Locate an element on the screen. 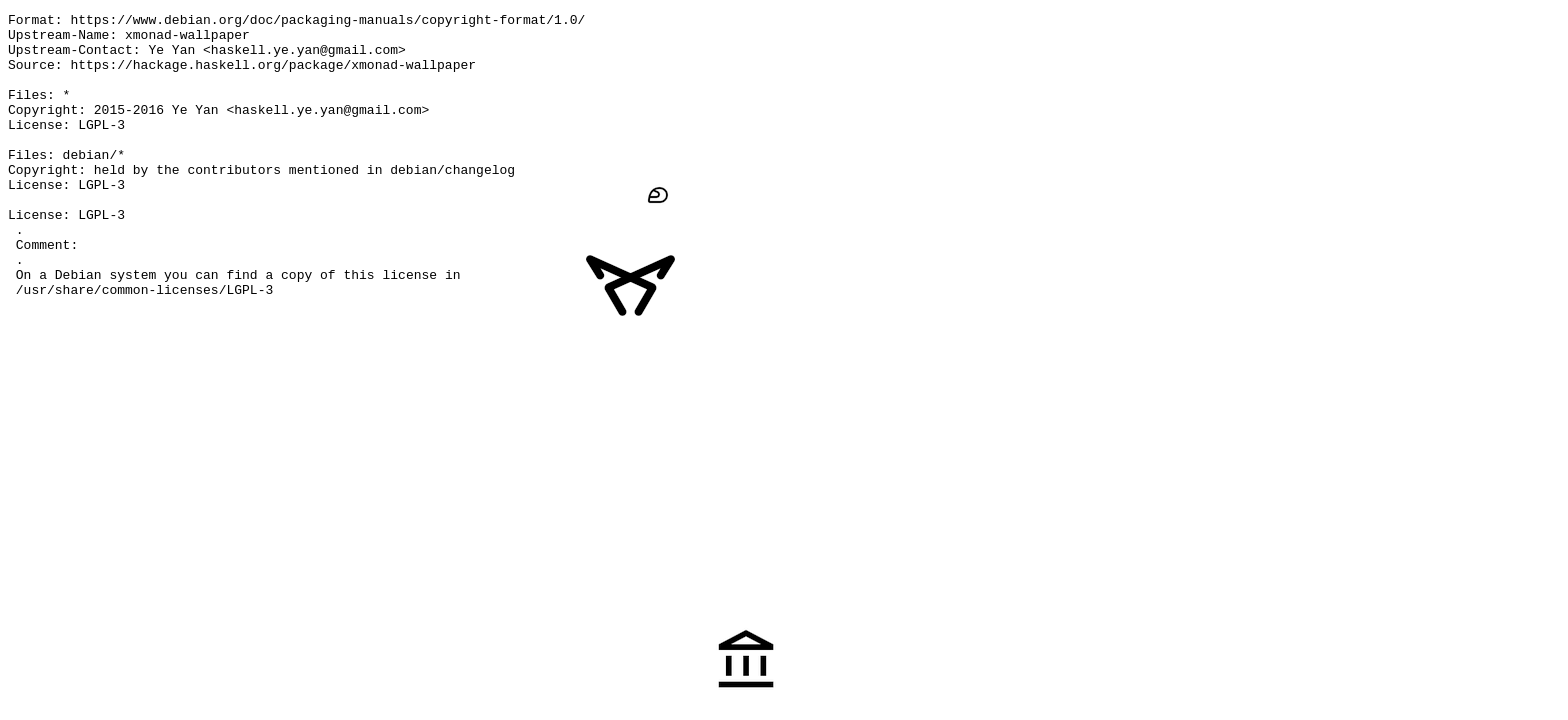 The width and height of the screenshot is (1568, 720). access banking or financial services is located at coordinates (747, 661).